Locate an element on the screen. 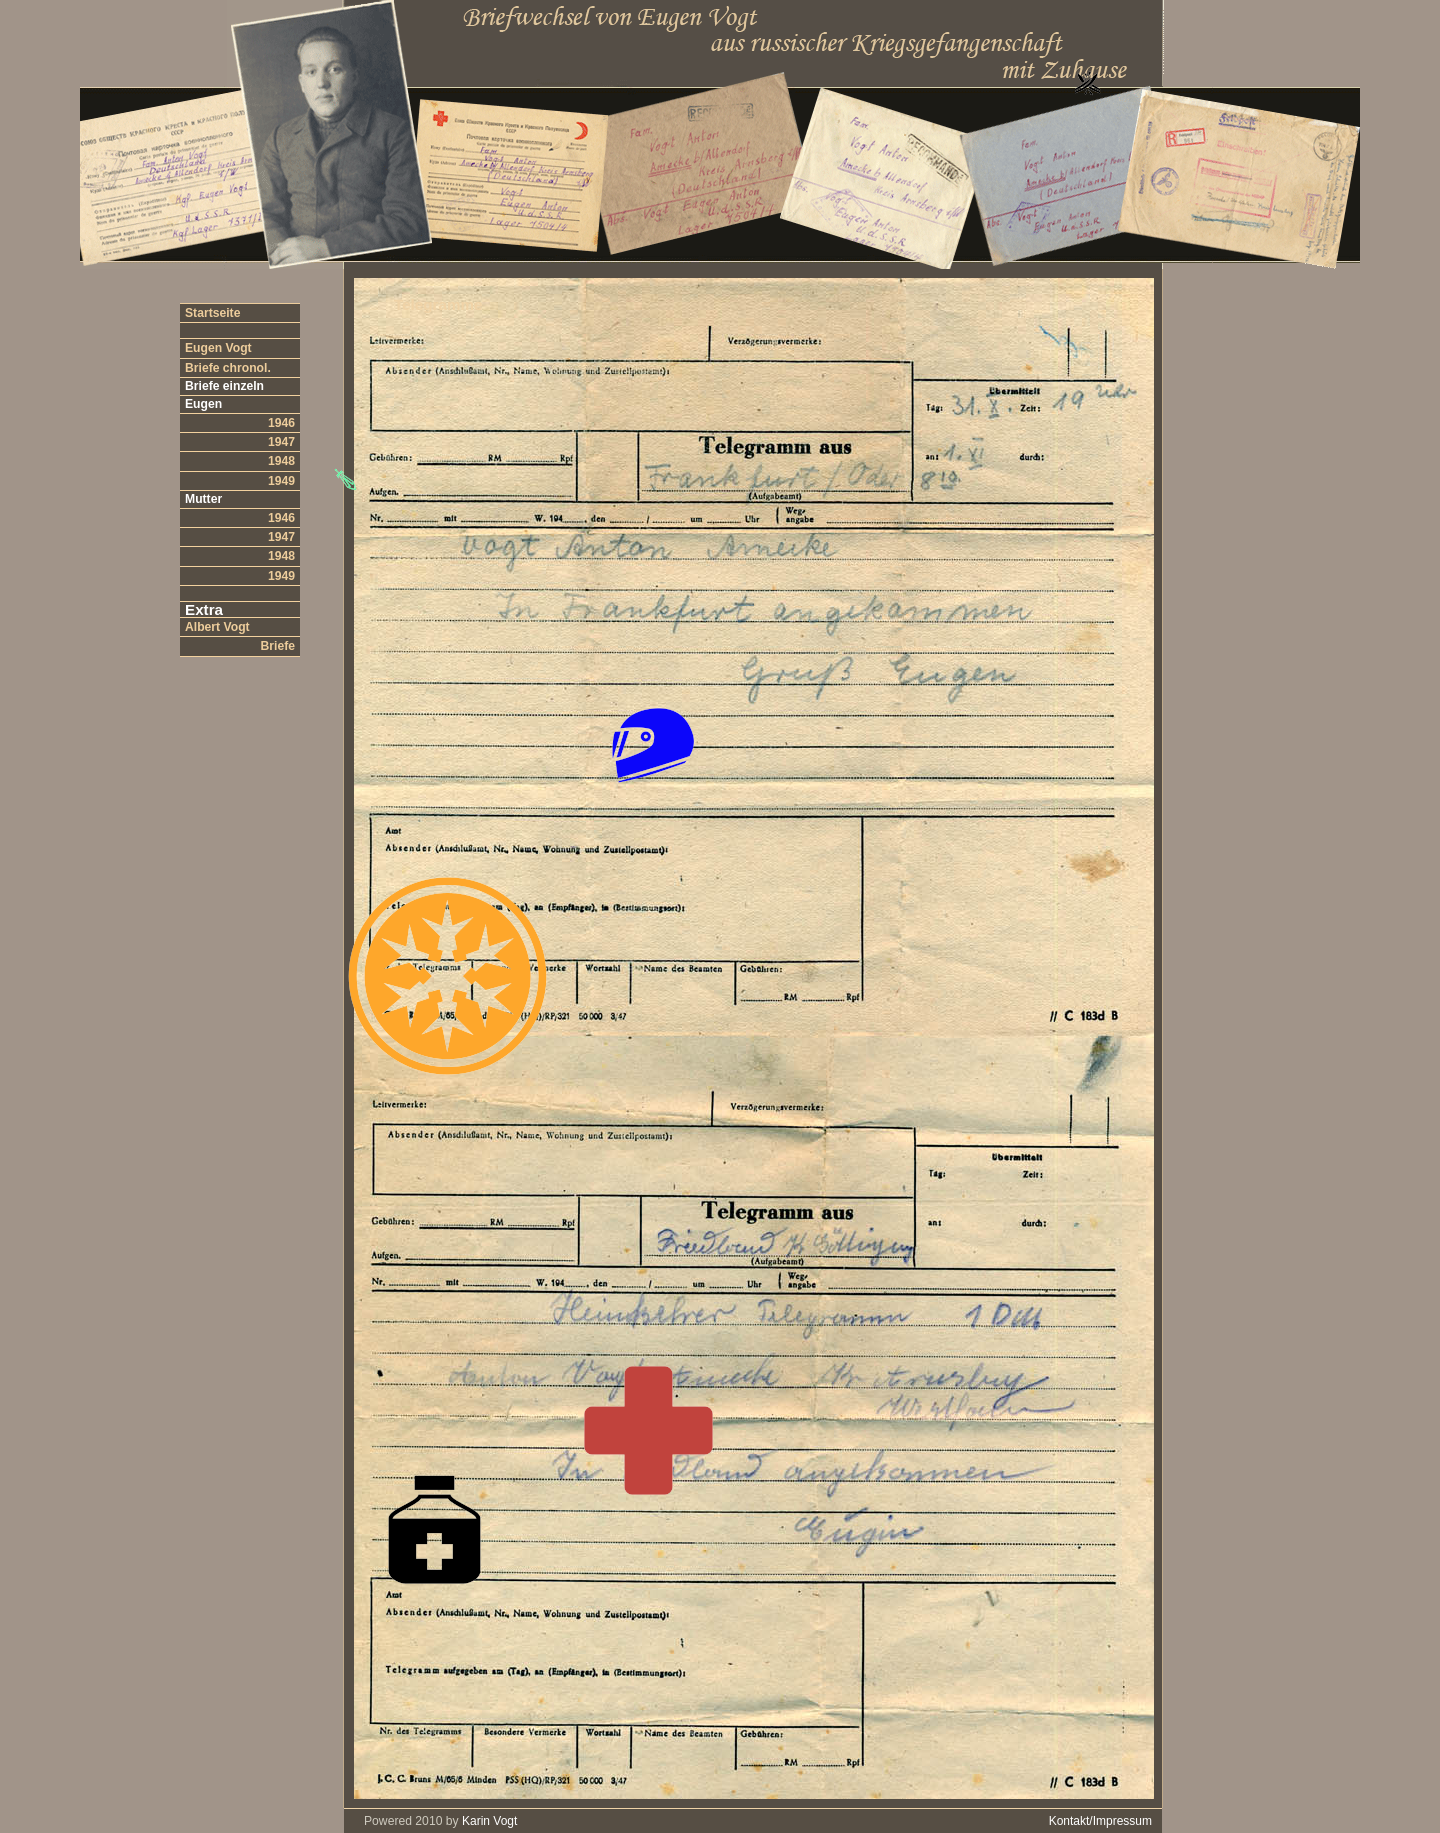  indicates player health status is normal is located at coordinates (648, 1430).